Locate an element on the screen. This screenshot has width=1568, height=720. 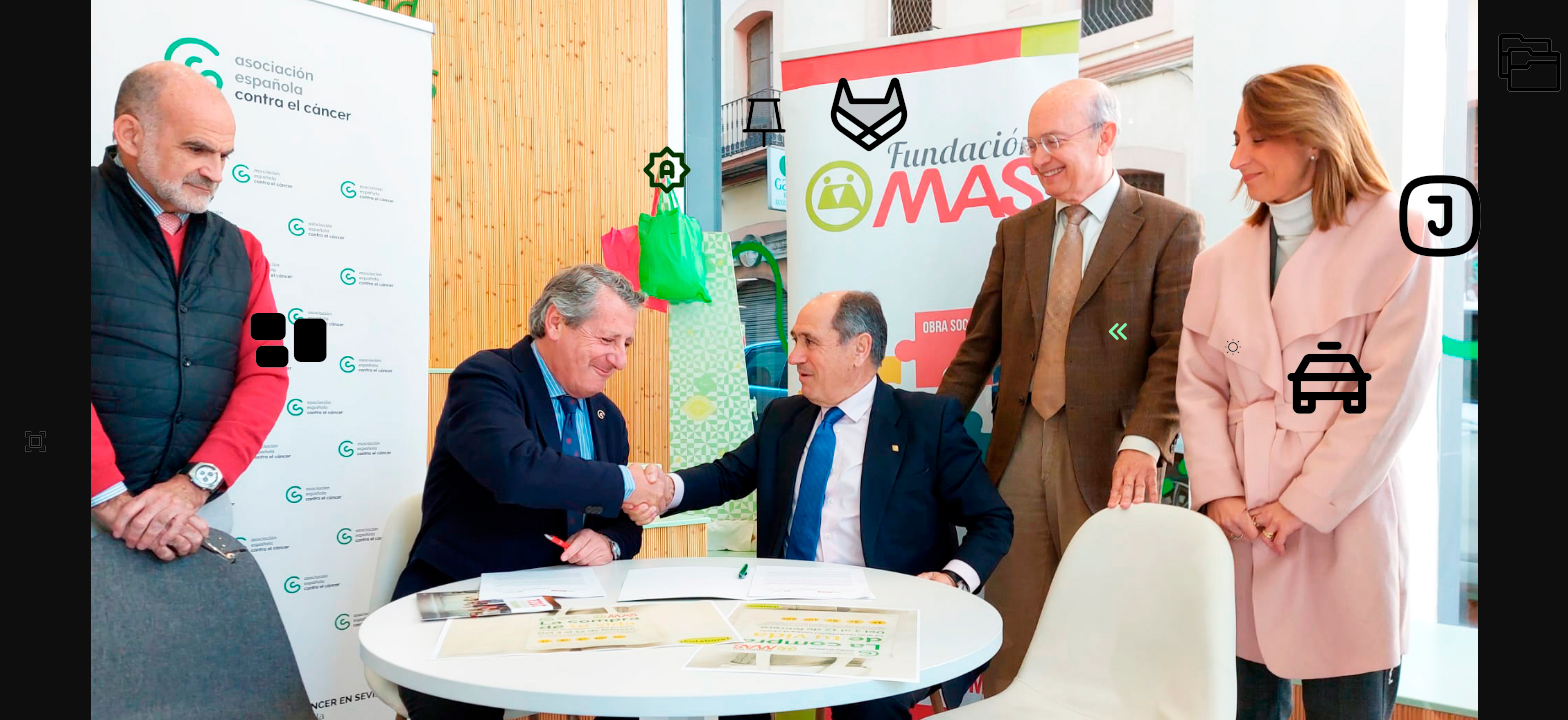
access project submodules is located at coordinates (1529, 60).